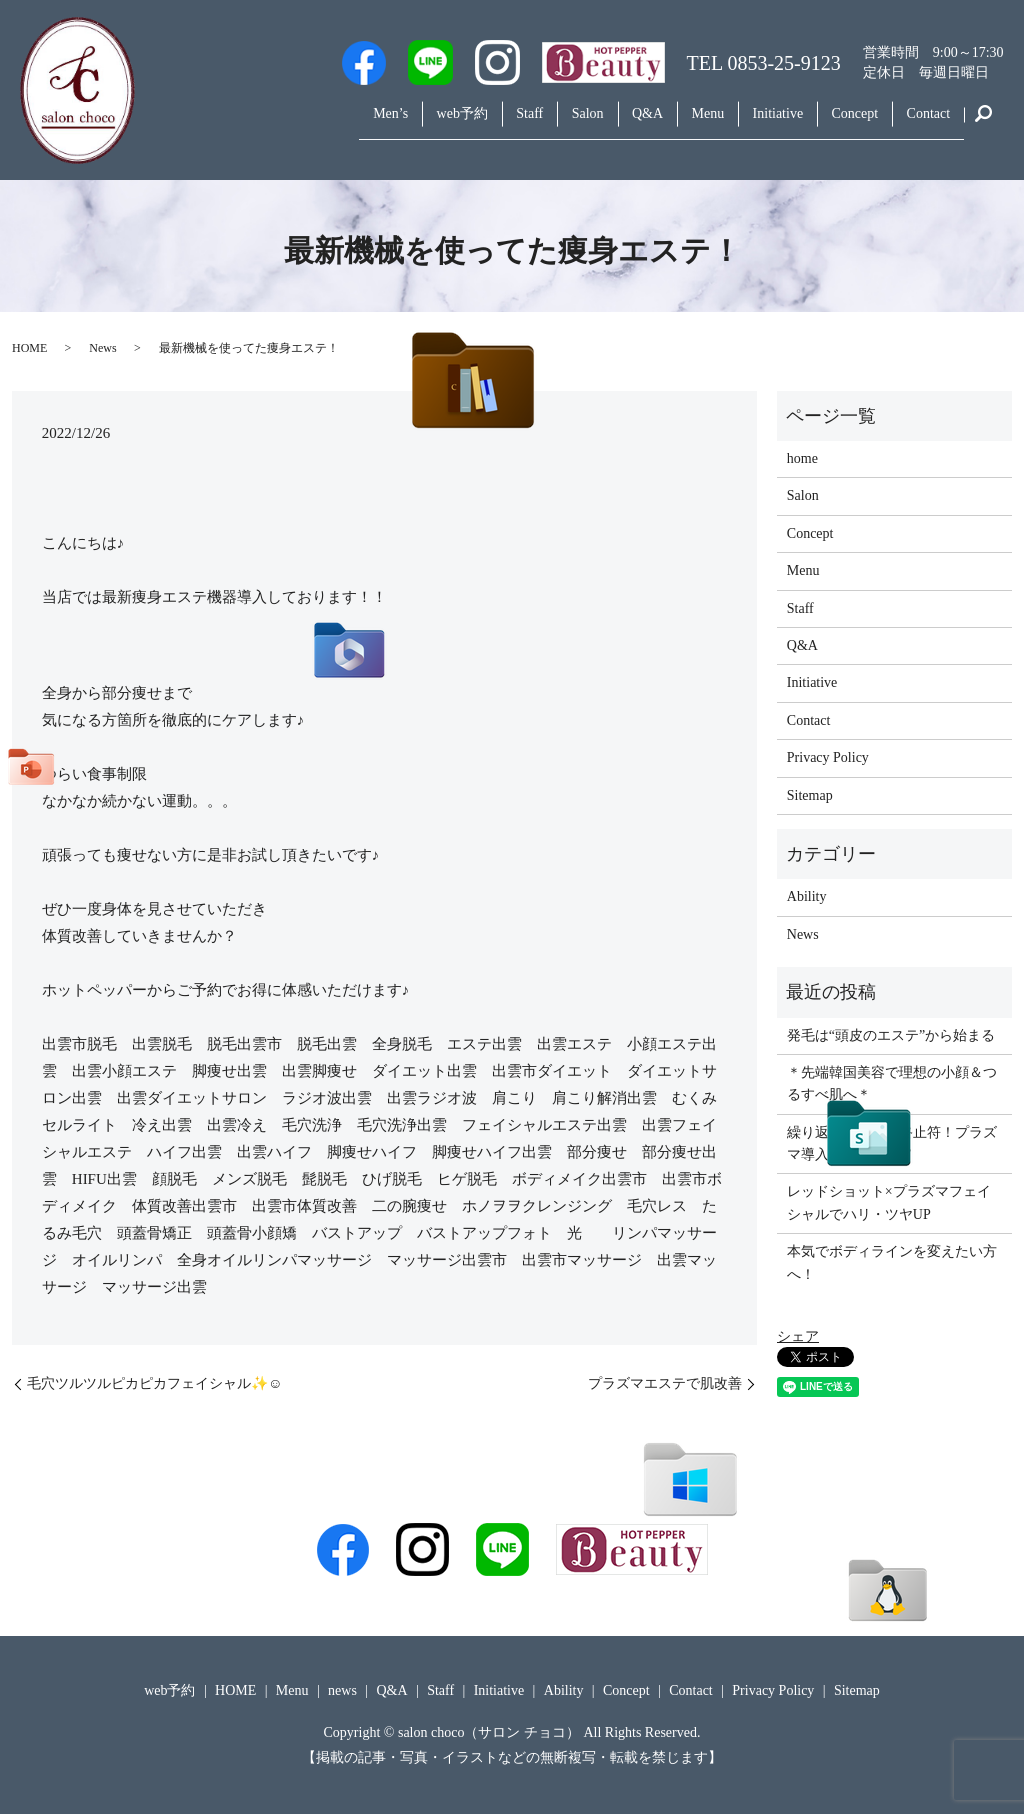 This screenshot has height=1814, width=1024. Describe the element at coordinates (887, 1592) in the screenshot. I see `open linux files folder` at that location.